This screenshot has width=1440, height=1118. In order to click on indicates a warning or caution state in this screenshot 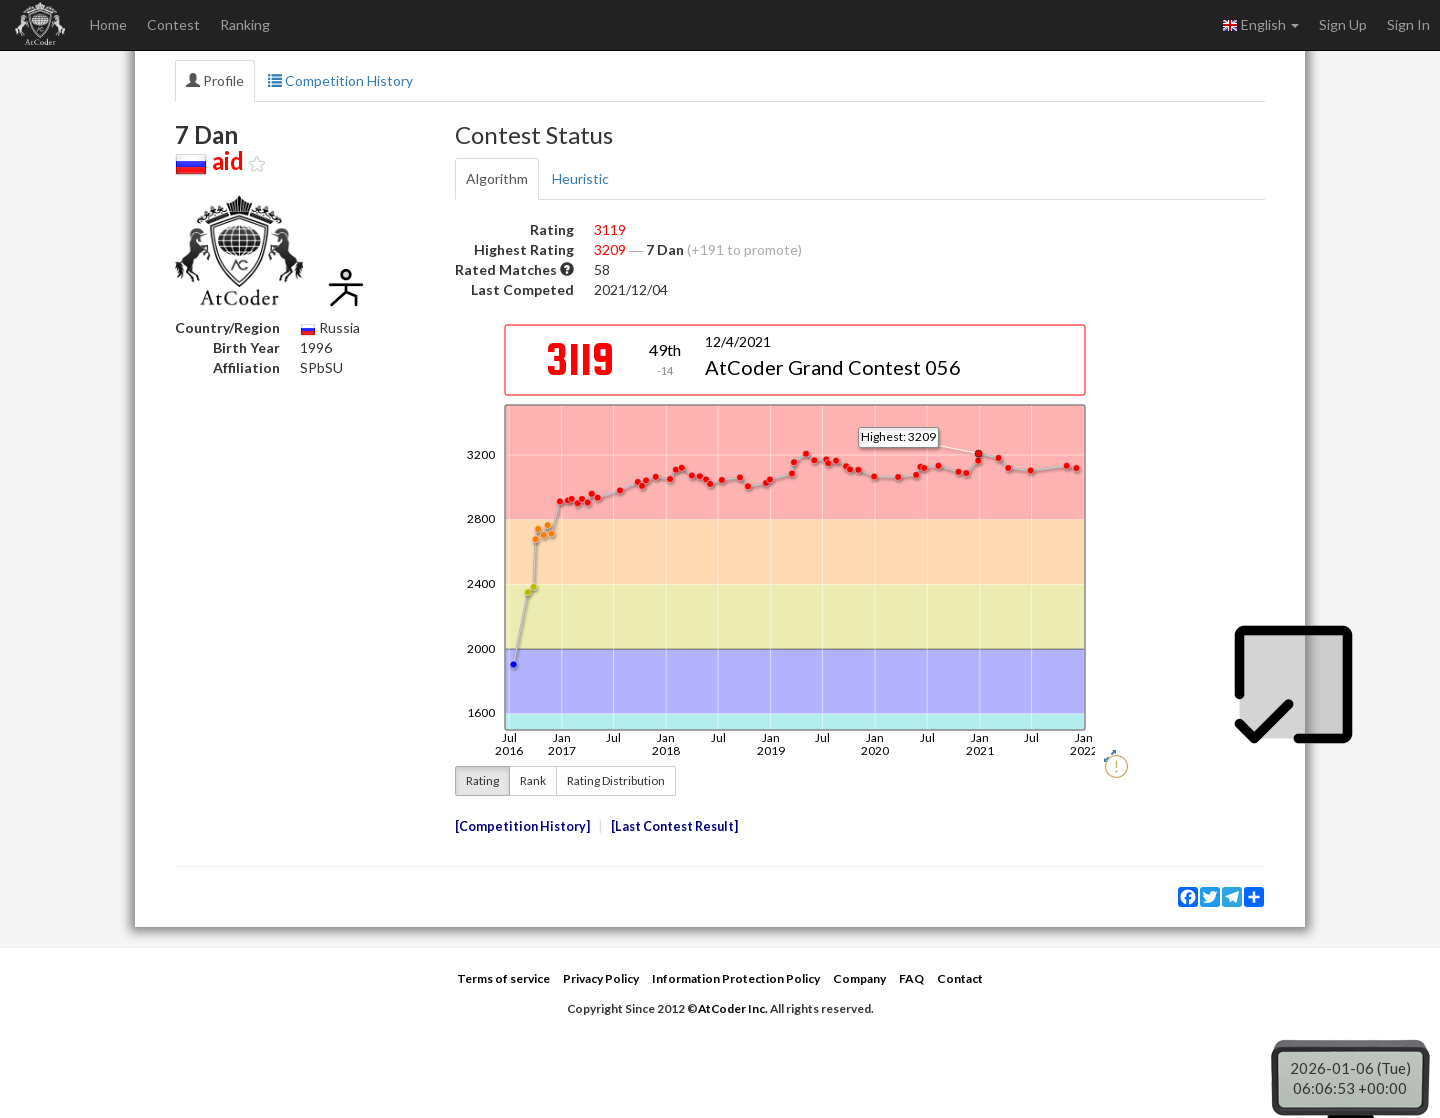, I will do `click(1116, 766)`.